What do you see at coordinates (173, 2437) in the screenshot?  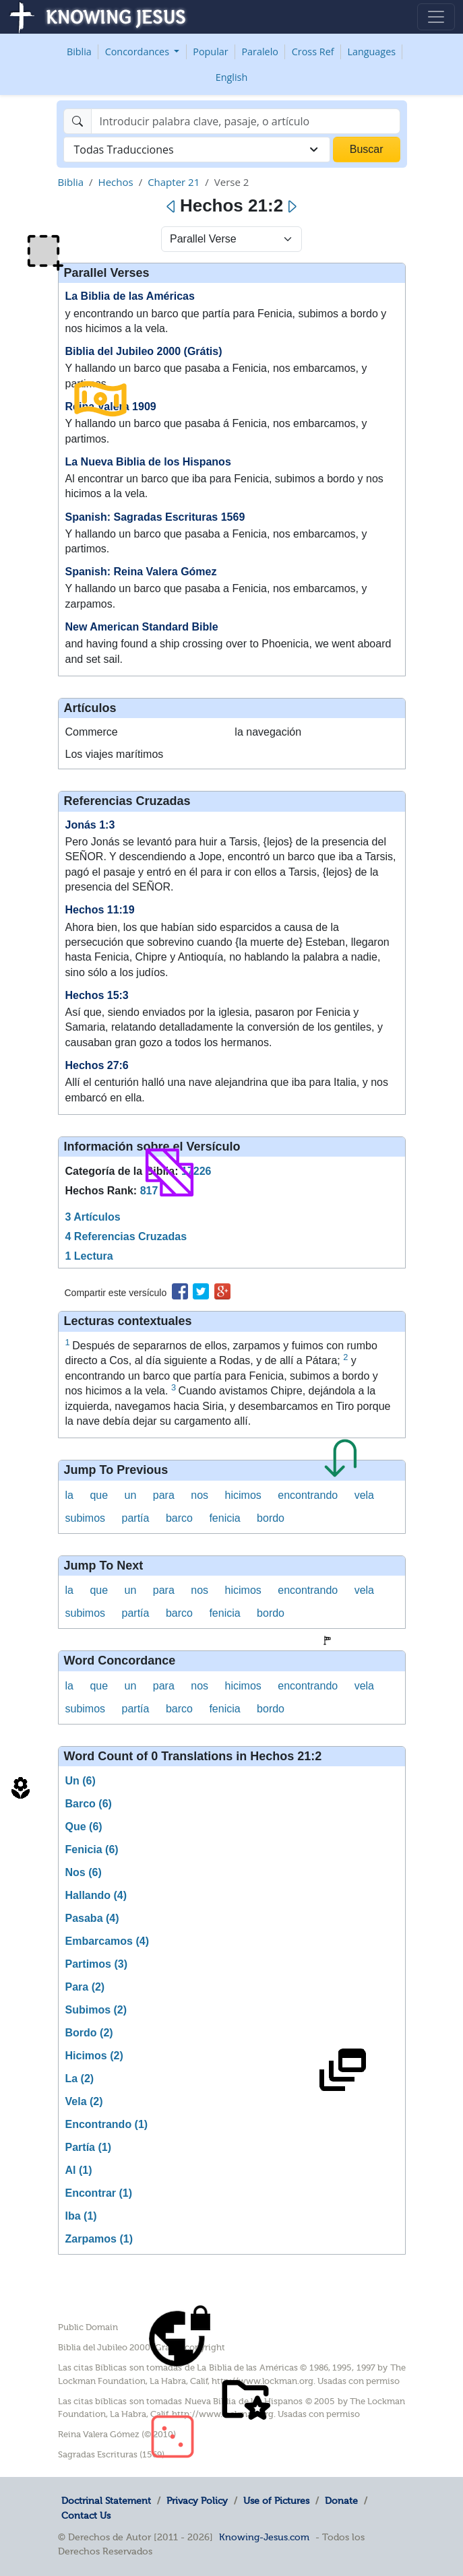 I see `randomize or shuffle content` at bounding box center [173, 2437].